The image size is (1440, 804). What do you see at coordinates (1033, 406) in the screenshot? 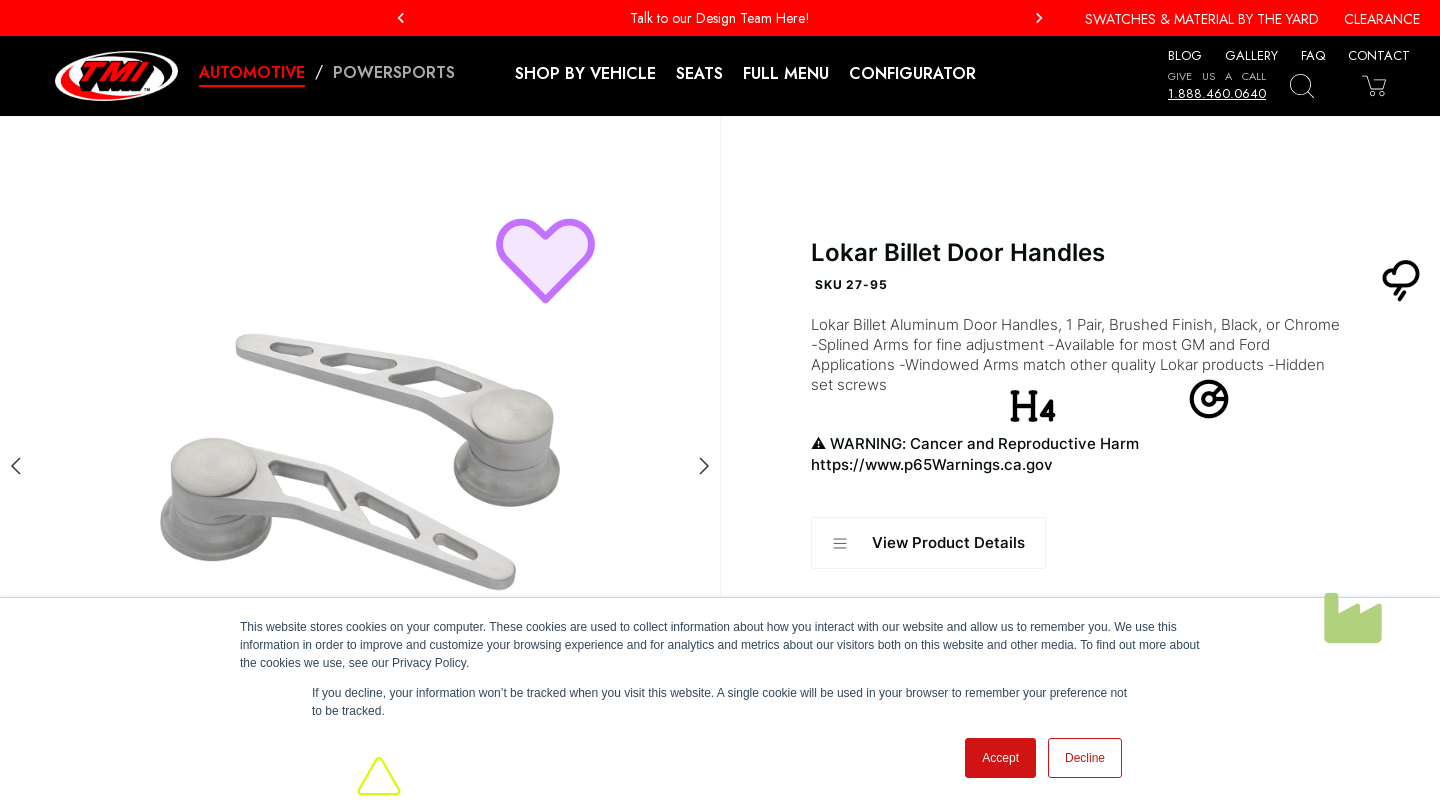
I see `format text as heading level 4` at bounding box center [1033, 406].